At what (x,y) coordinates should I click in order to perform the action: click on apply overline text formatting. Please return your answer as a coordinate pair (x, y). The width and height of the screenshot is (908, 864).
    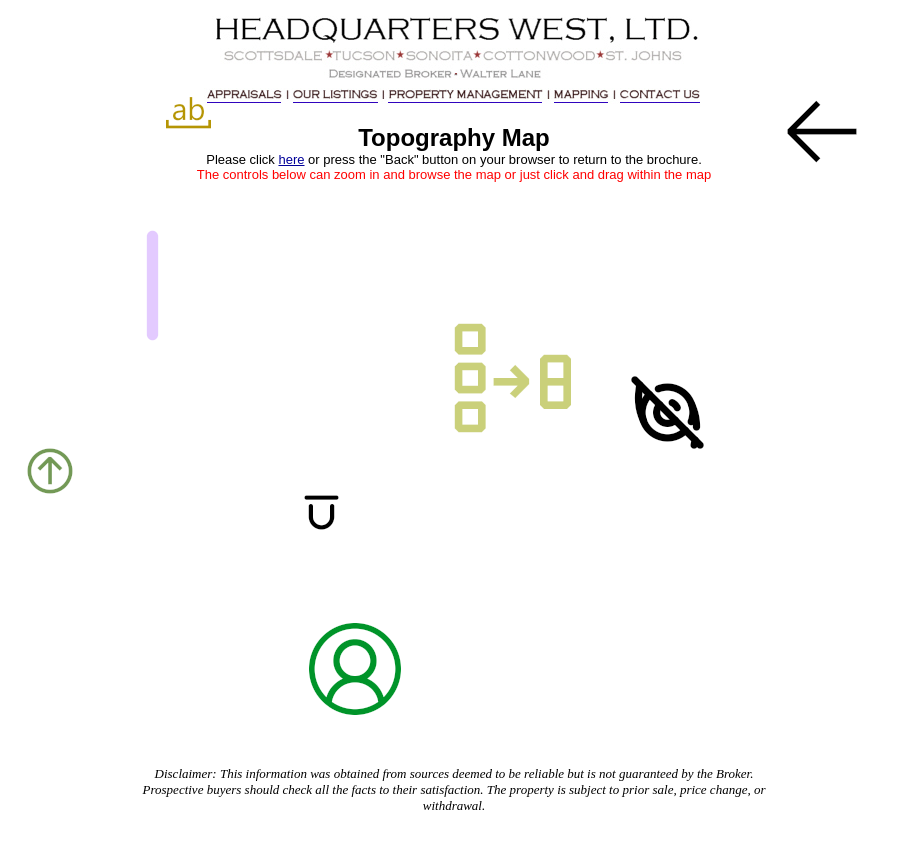
    Looking at the image, I should click on (321, 512).